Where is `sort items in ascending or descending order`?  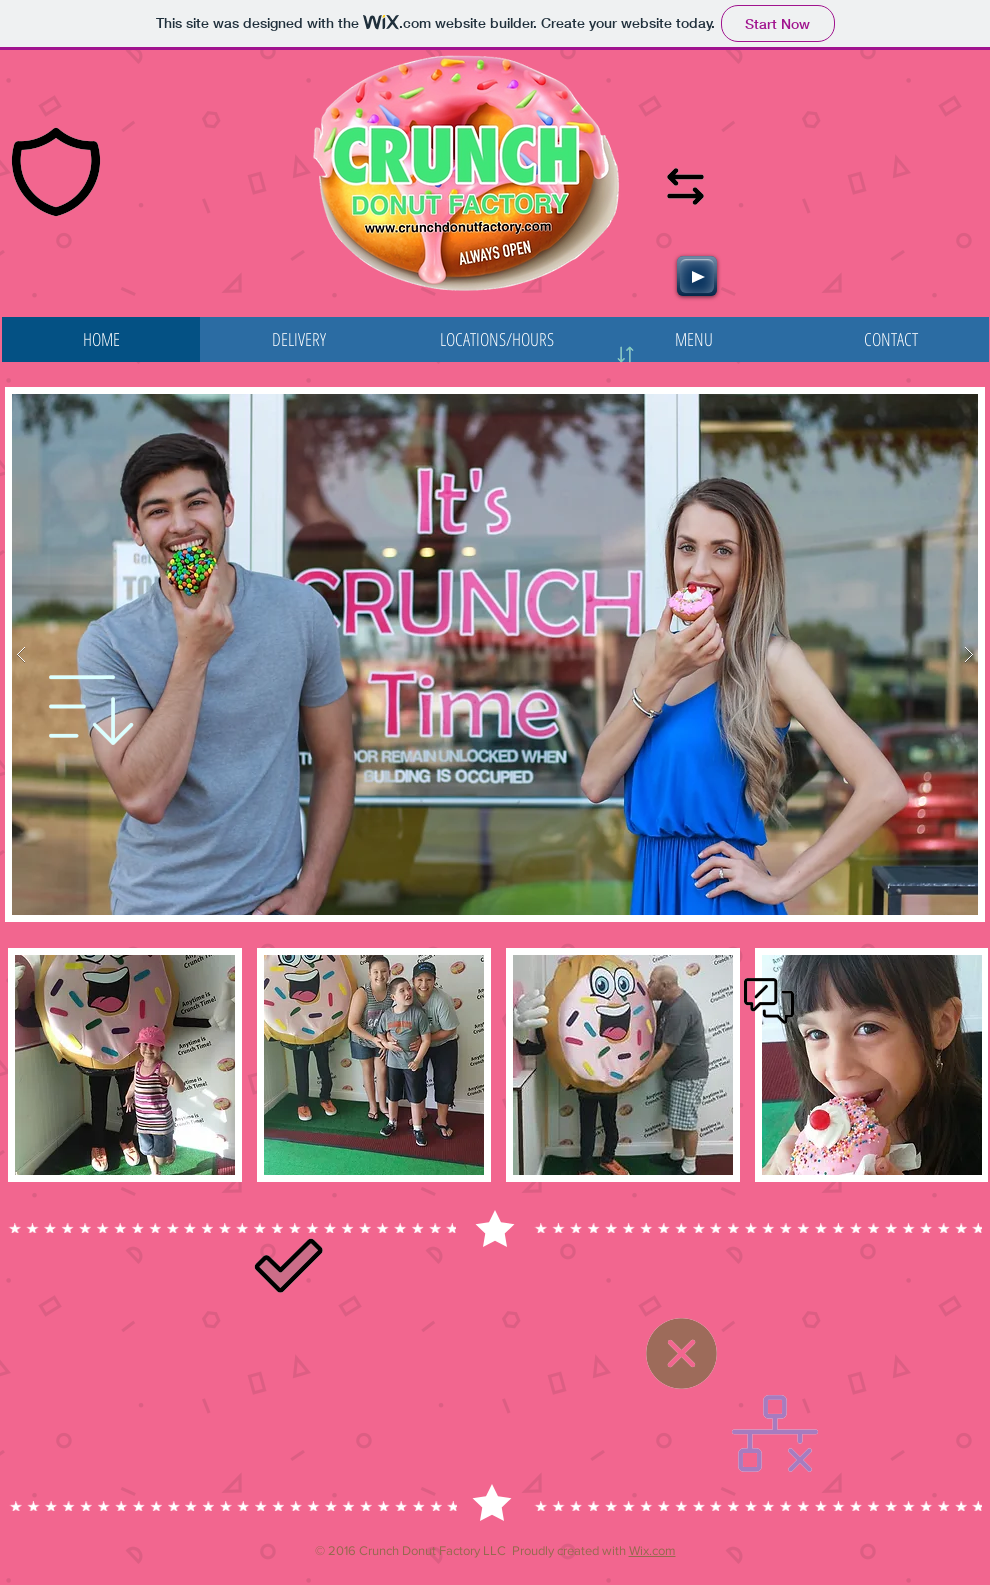 sort items in ascending or descending order is located at coordinates (625, 354).